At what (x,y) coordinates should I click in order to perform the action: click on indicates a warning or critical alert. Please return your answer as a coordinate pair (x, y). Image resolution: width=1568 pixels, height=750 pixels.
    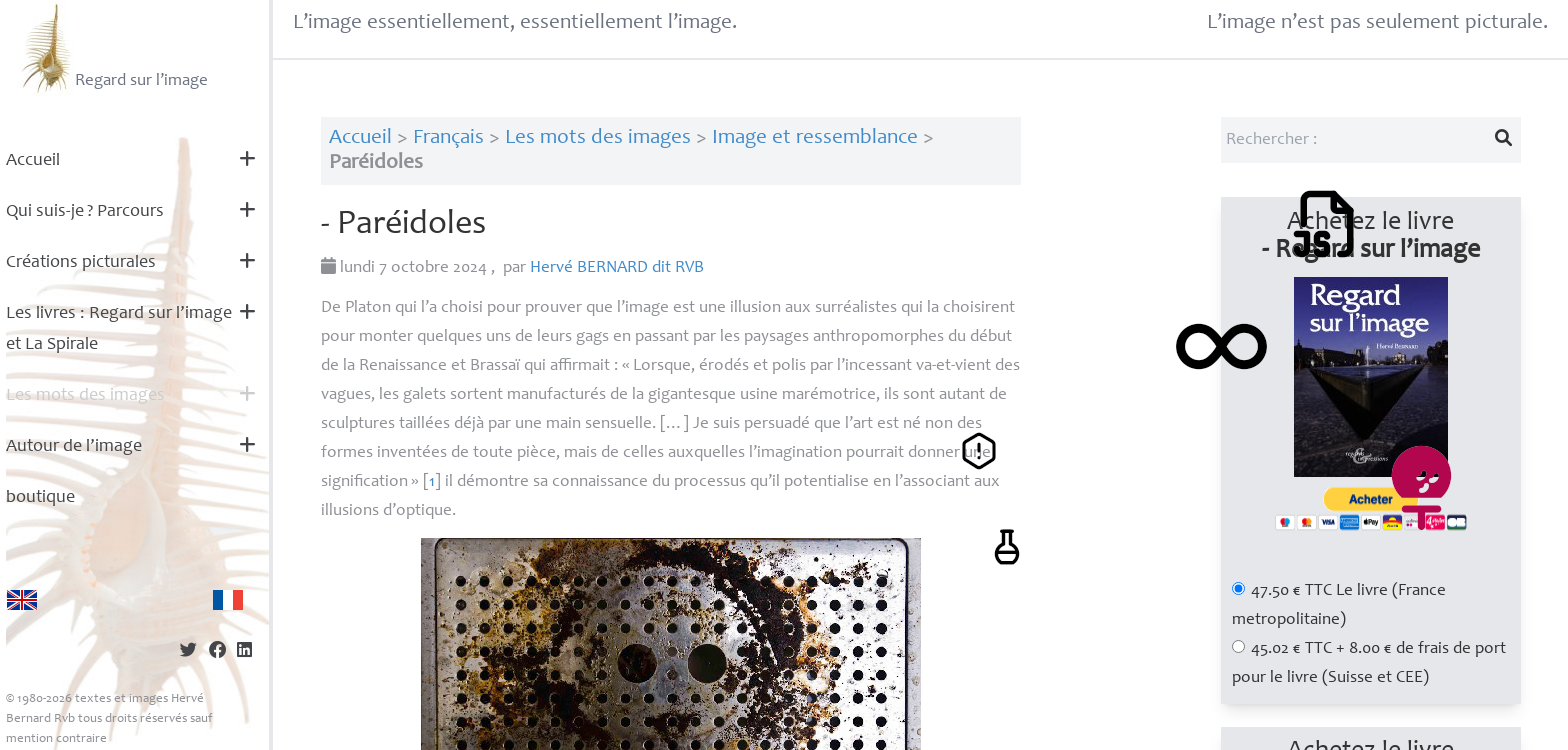
    Looking at the image, I should click on (979, 451).